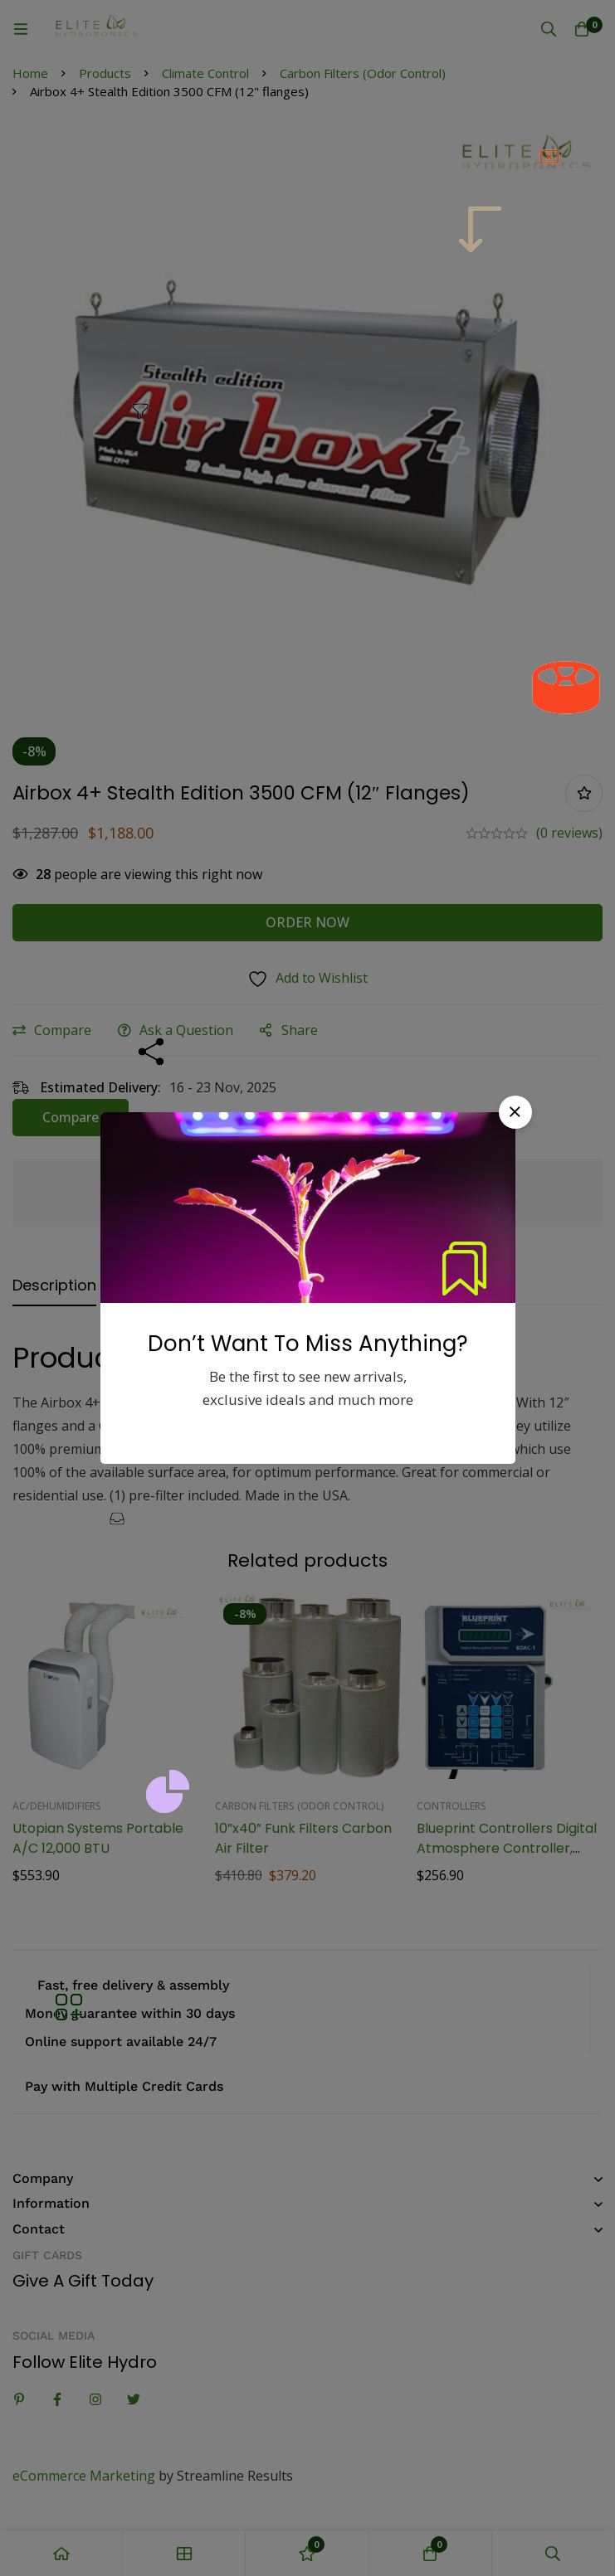 This screenshot has width=615, height=2576. What do you see at coordinates (566, 688) in the screenshot?
I see `access steel drum or percussion sounds` at bounding box center [566, 688].